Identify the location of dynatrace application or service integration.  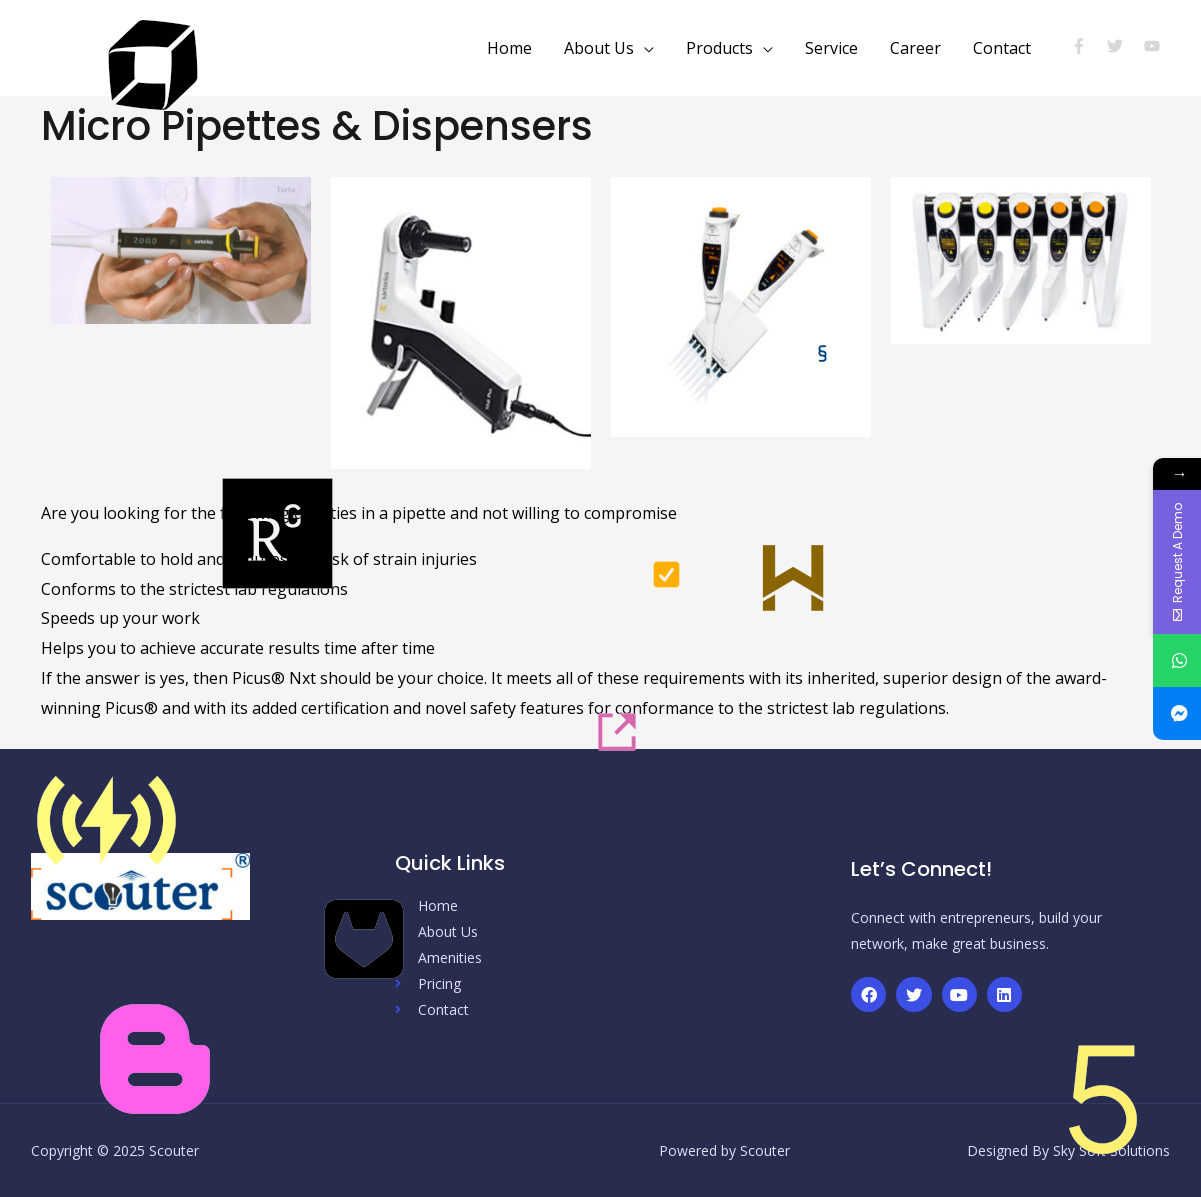
(153, 65).